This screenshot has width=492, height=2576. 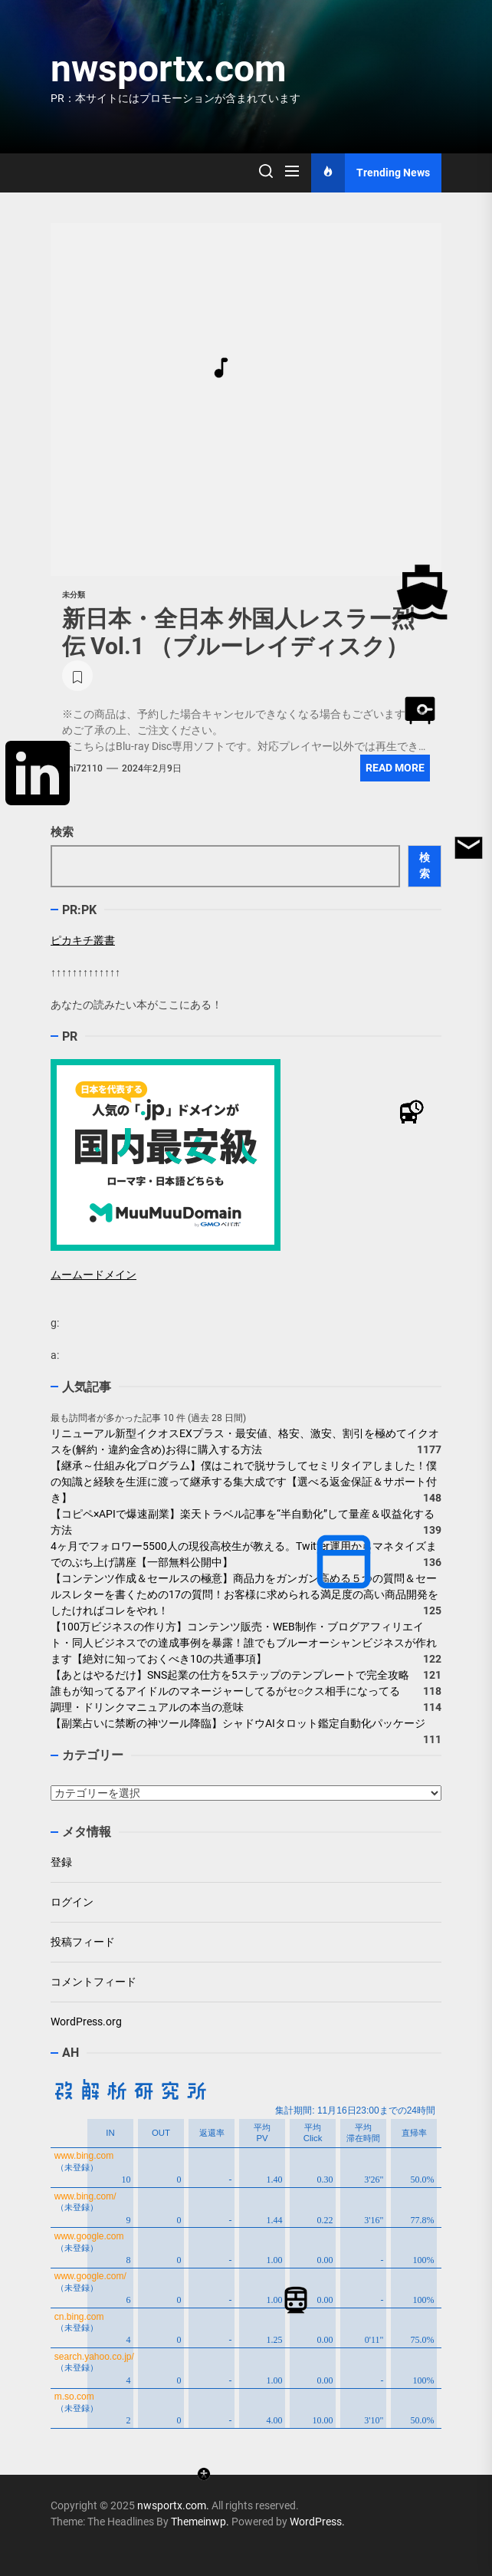 I want to click on get directions by ferry or boat, so click(x=422, y=592).